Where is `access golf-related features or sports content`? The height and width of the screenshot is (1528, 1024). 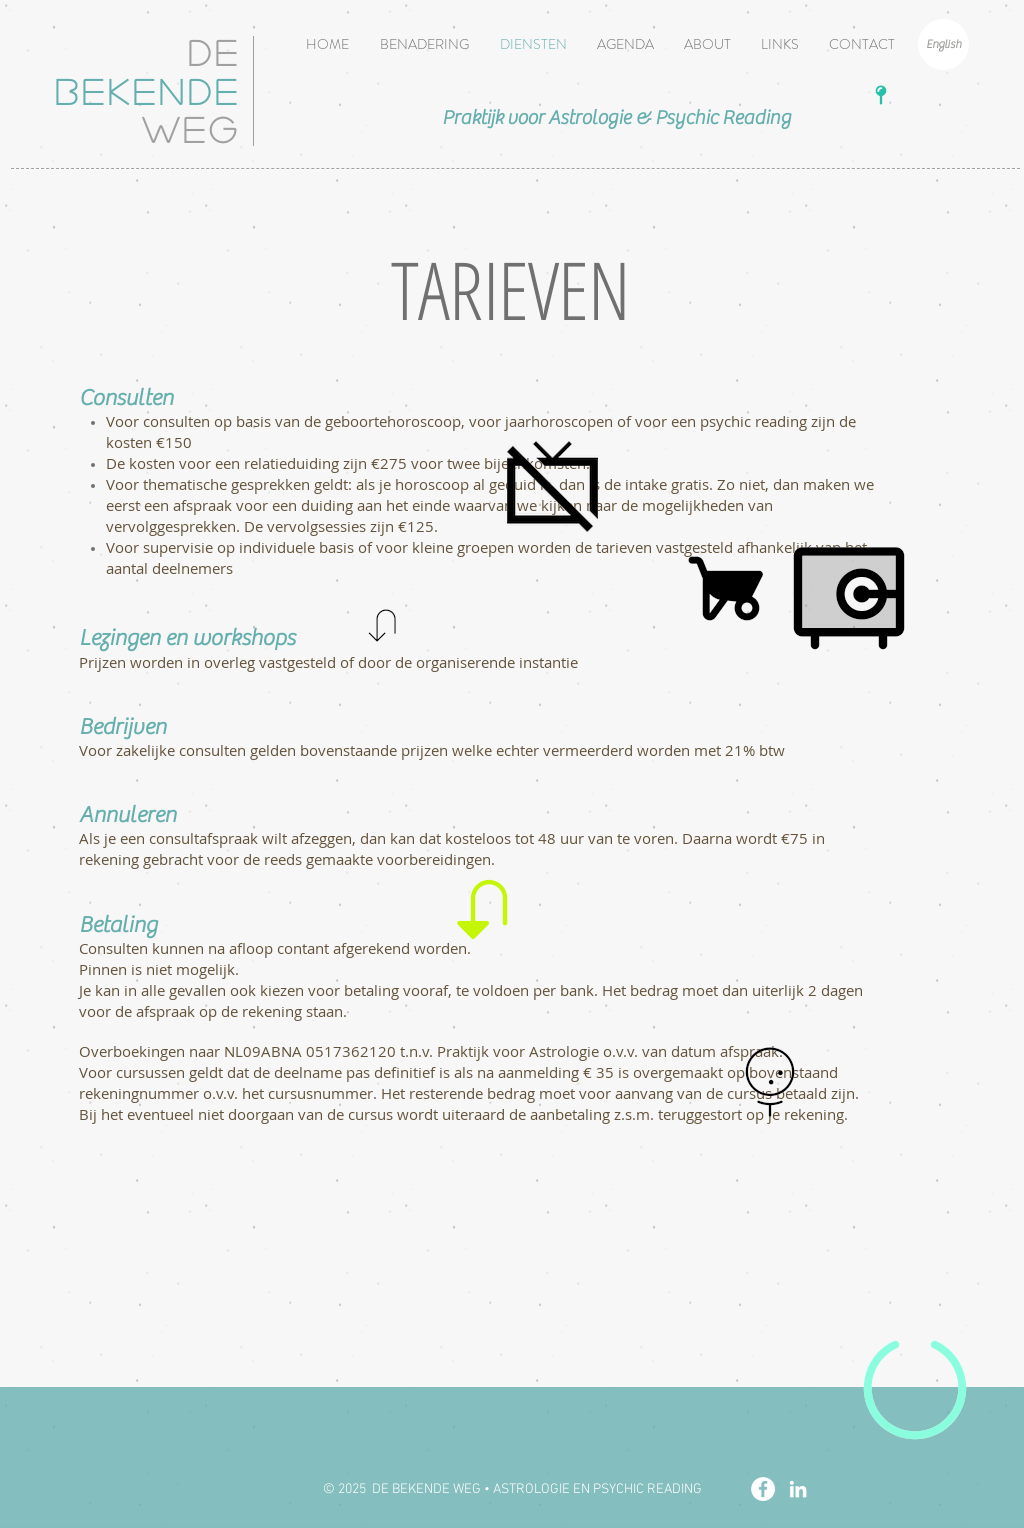 access golf-related features or sports content is located at coordinates (770, 1081).